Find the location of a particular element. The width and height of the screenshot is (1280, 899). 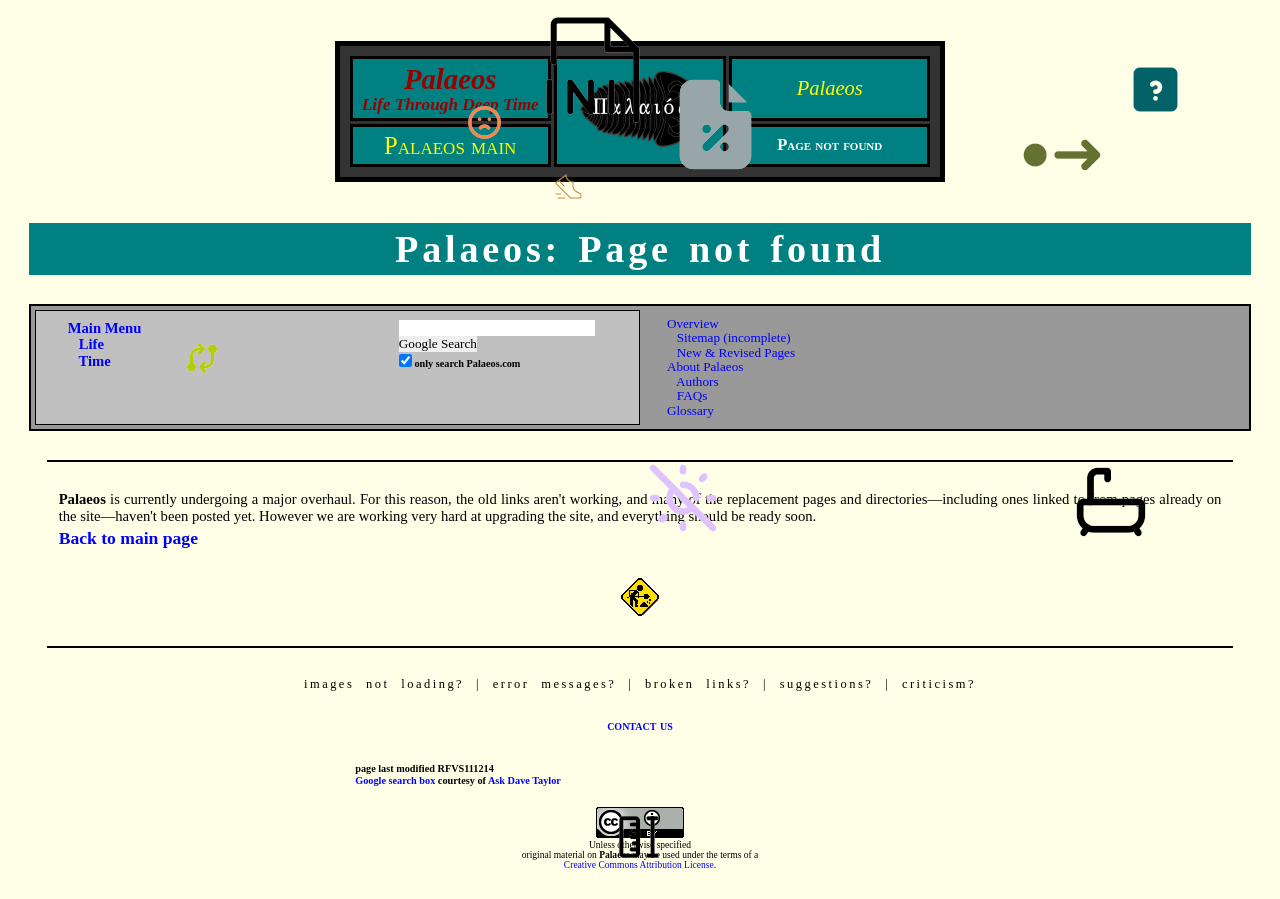

disable light mode or brightness is located at coordinates (683, 498).